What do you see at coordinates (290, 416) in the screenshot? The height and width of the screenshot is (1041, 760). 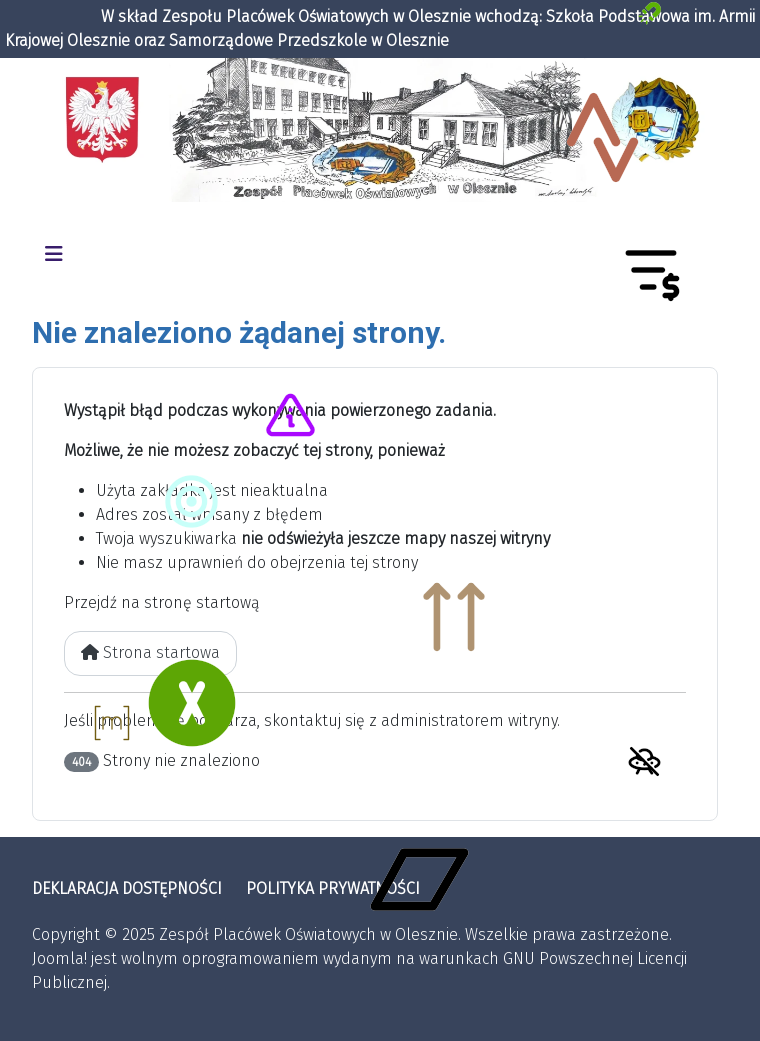 I see `view important information or notice` at bounding box center [290, 416].